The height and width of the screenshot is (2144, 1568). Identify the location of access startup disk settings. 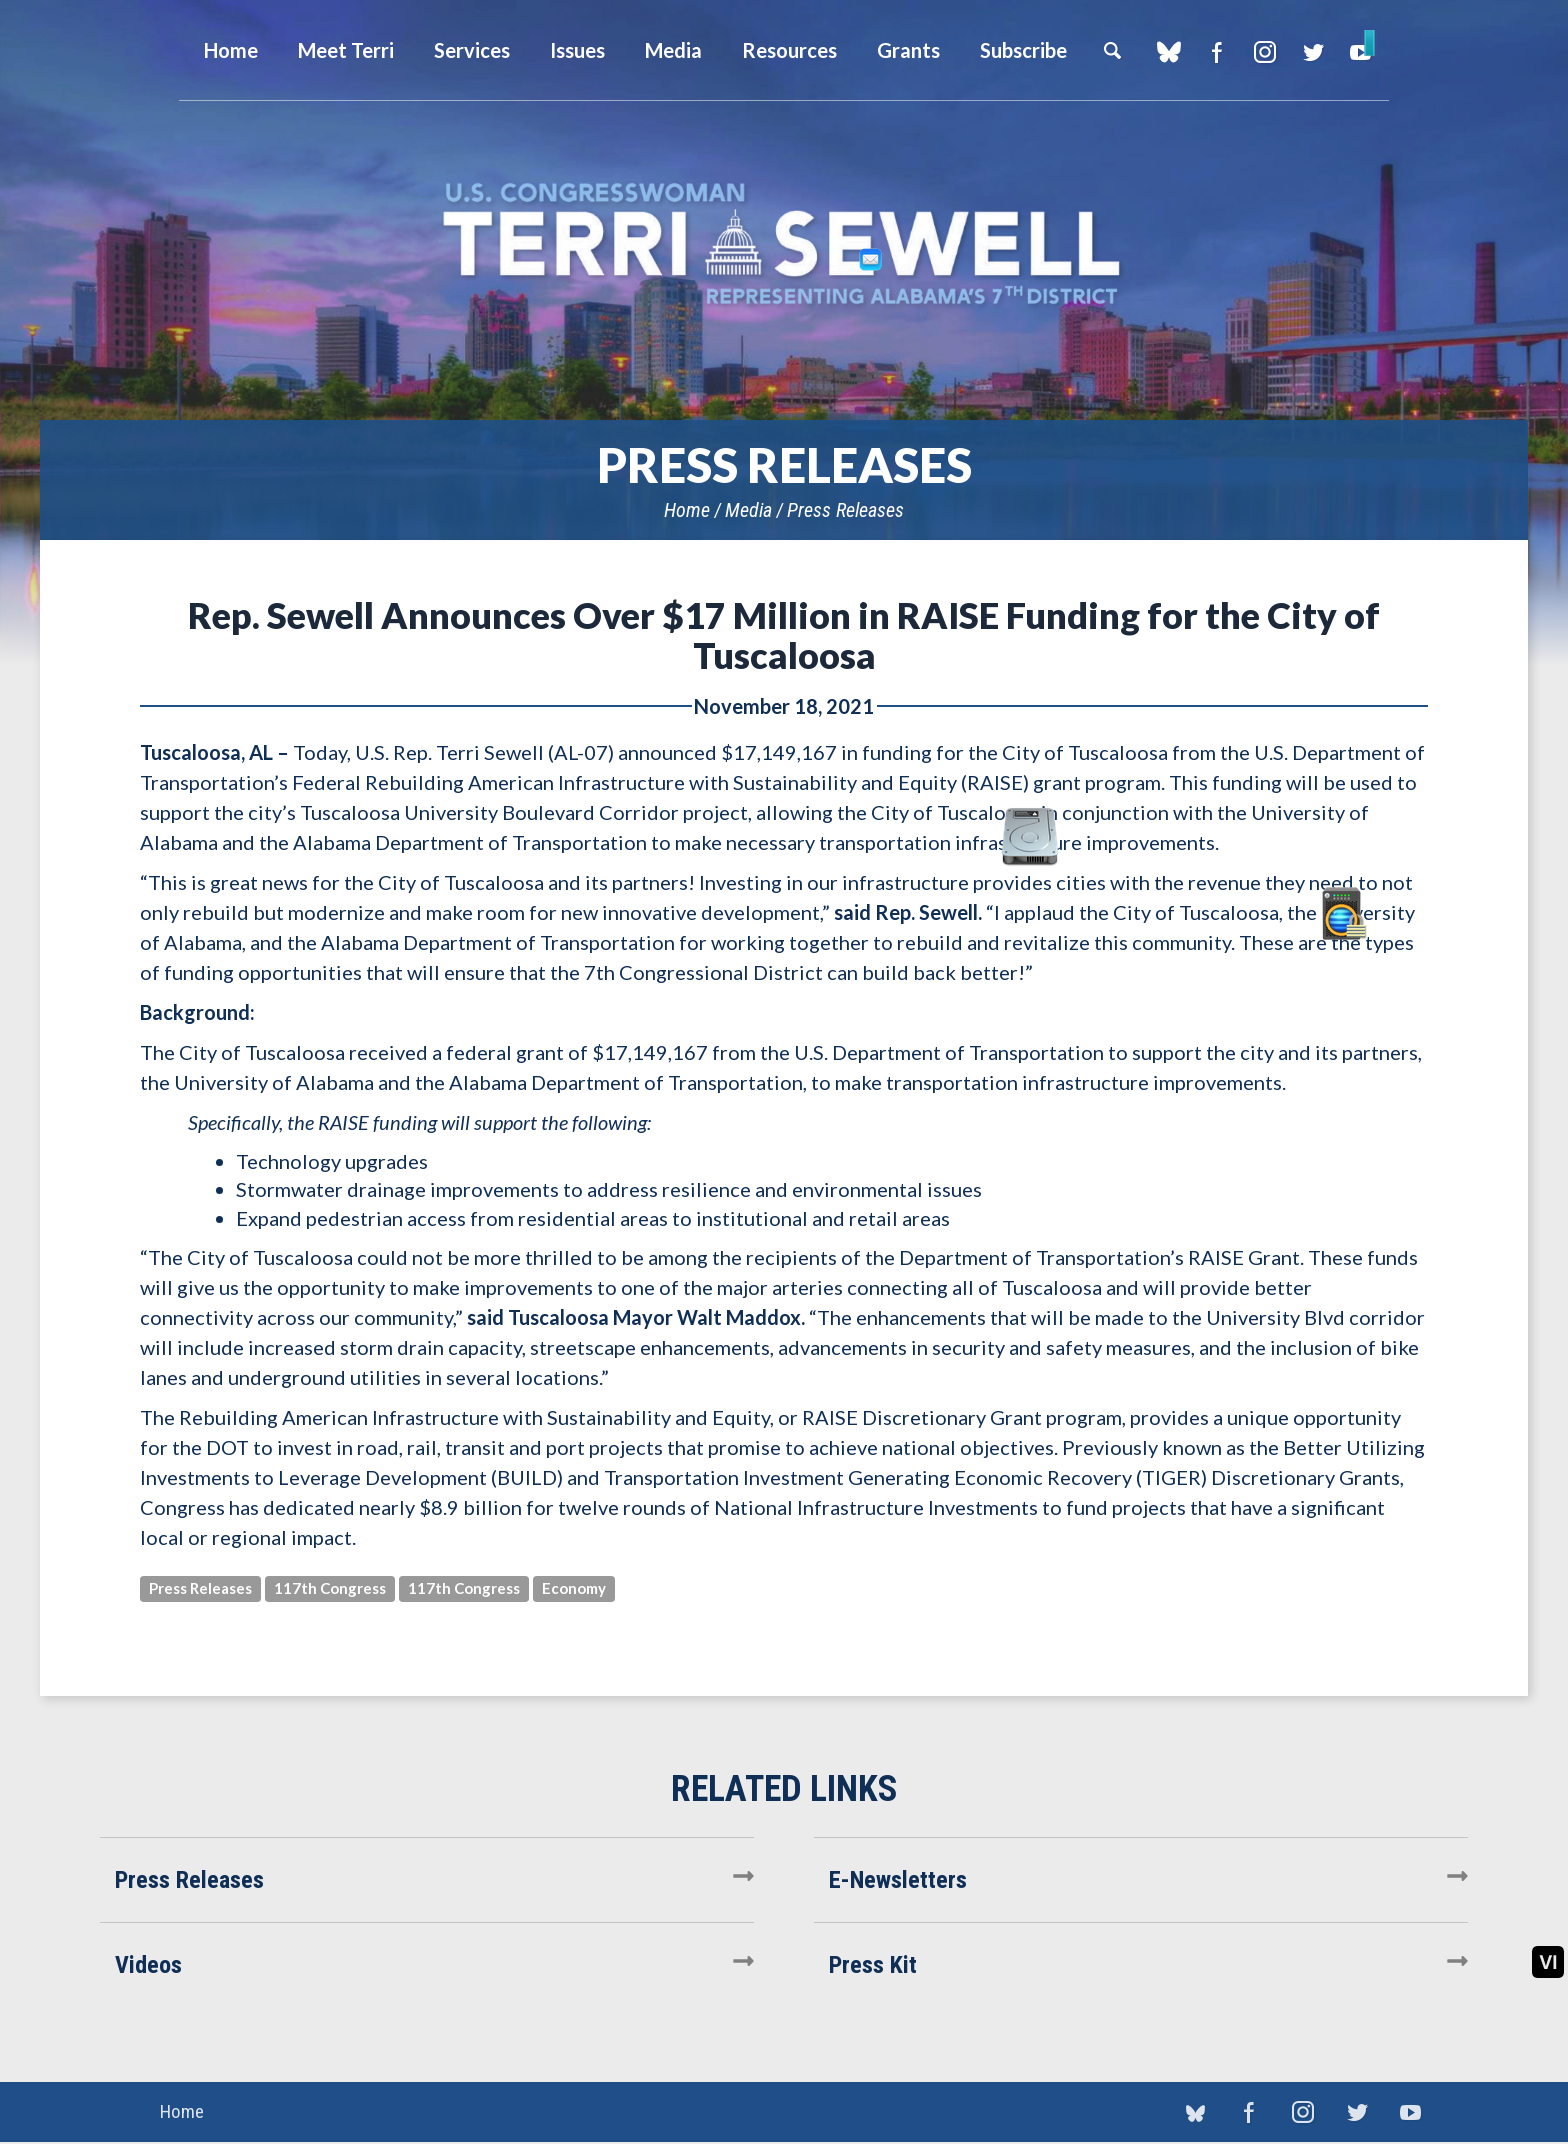
(1030, 838).